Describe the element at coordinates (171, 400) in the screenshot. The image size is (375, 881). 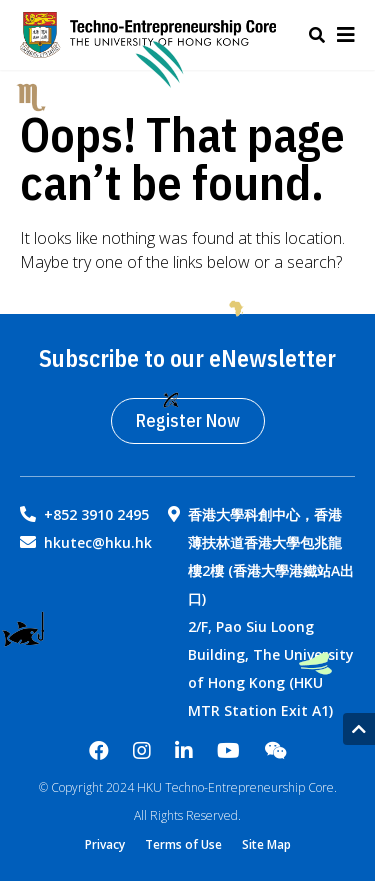
I see `activate rapid or accelerated movement` at that location.